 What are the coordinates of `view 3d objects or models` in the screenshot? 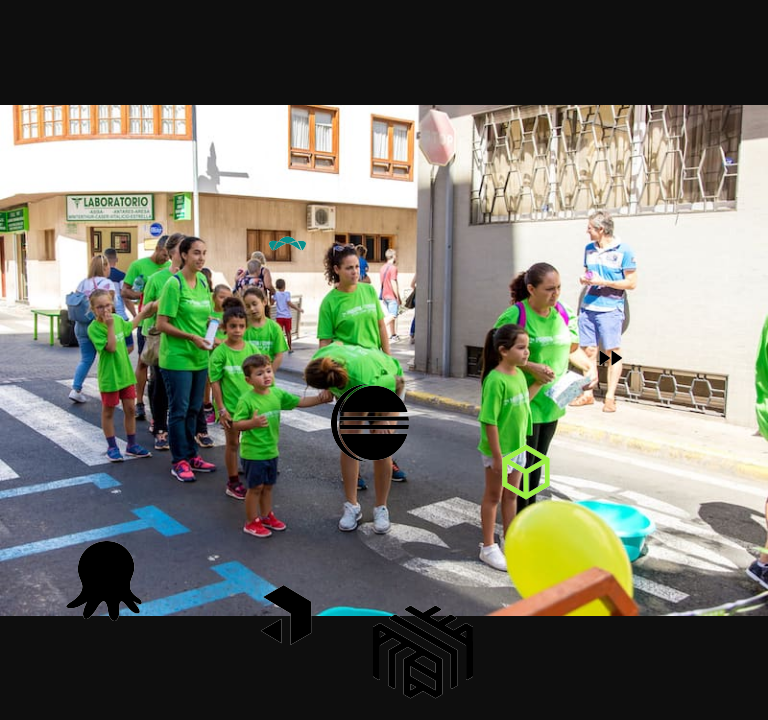 It's located at (526, 472).